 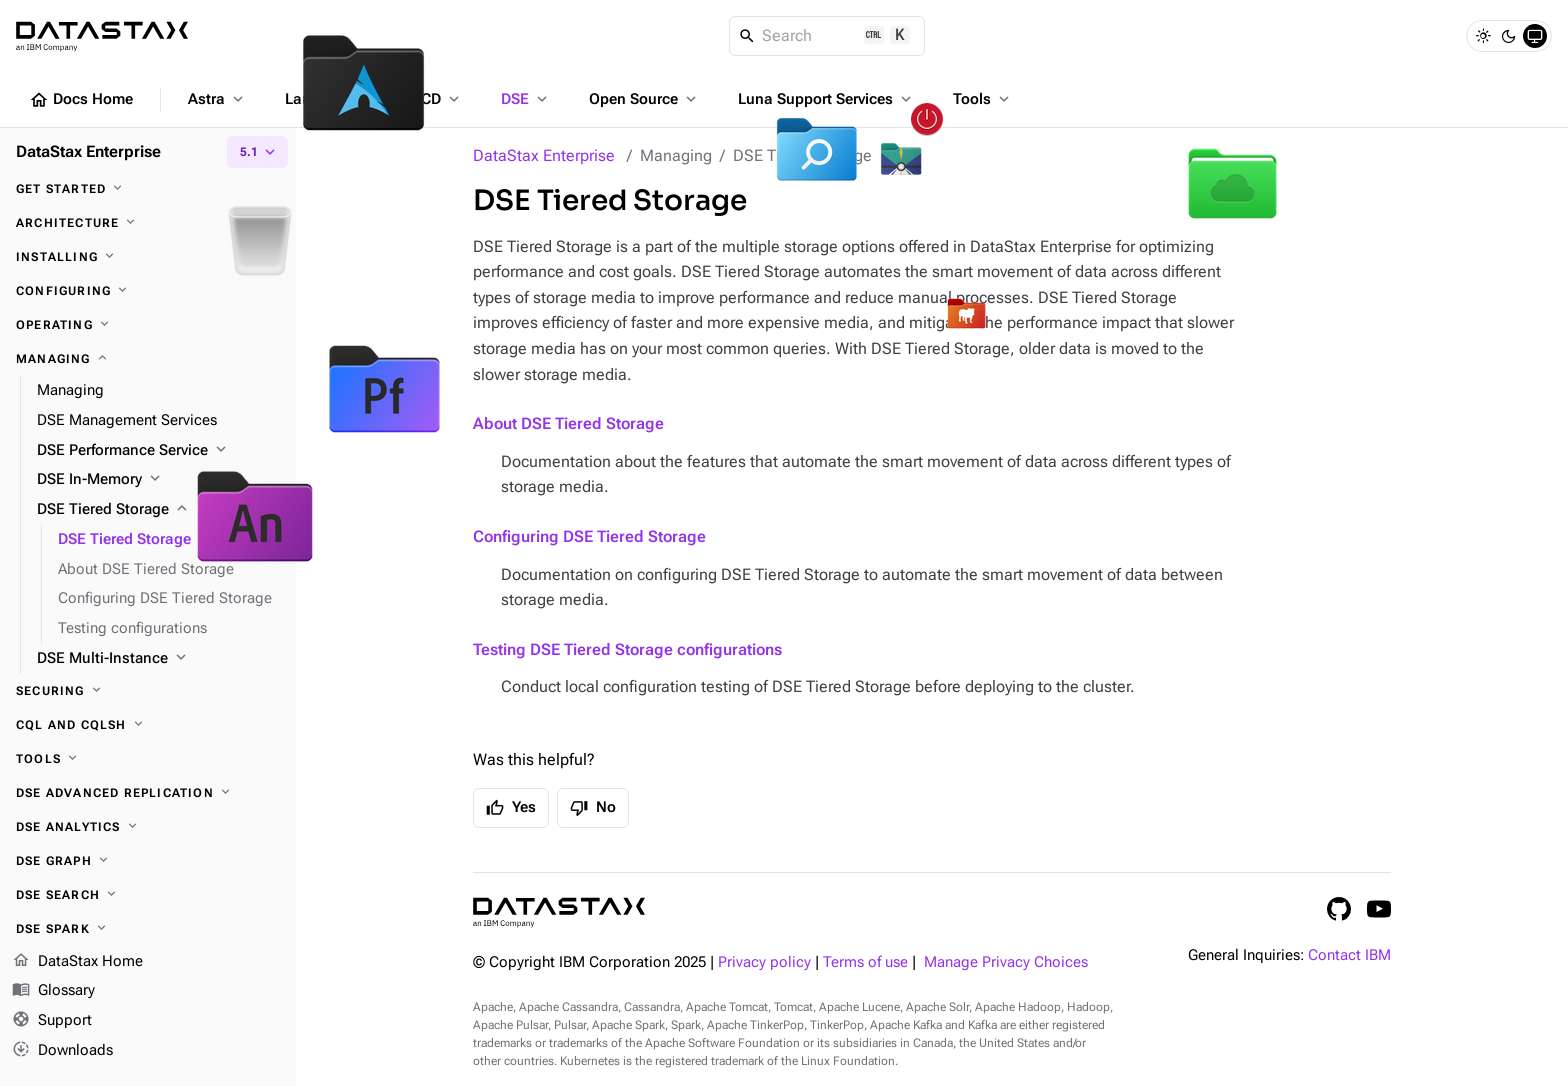 What do you see at coordinates (1232, 183) in the screenshot?
I see `access cloud-synced files and folders` at bounding box center [1232, 183].